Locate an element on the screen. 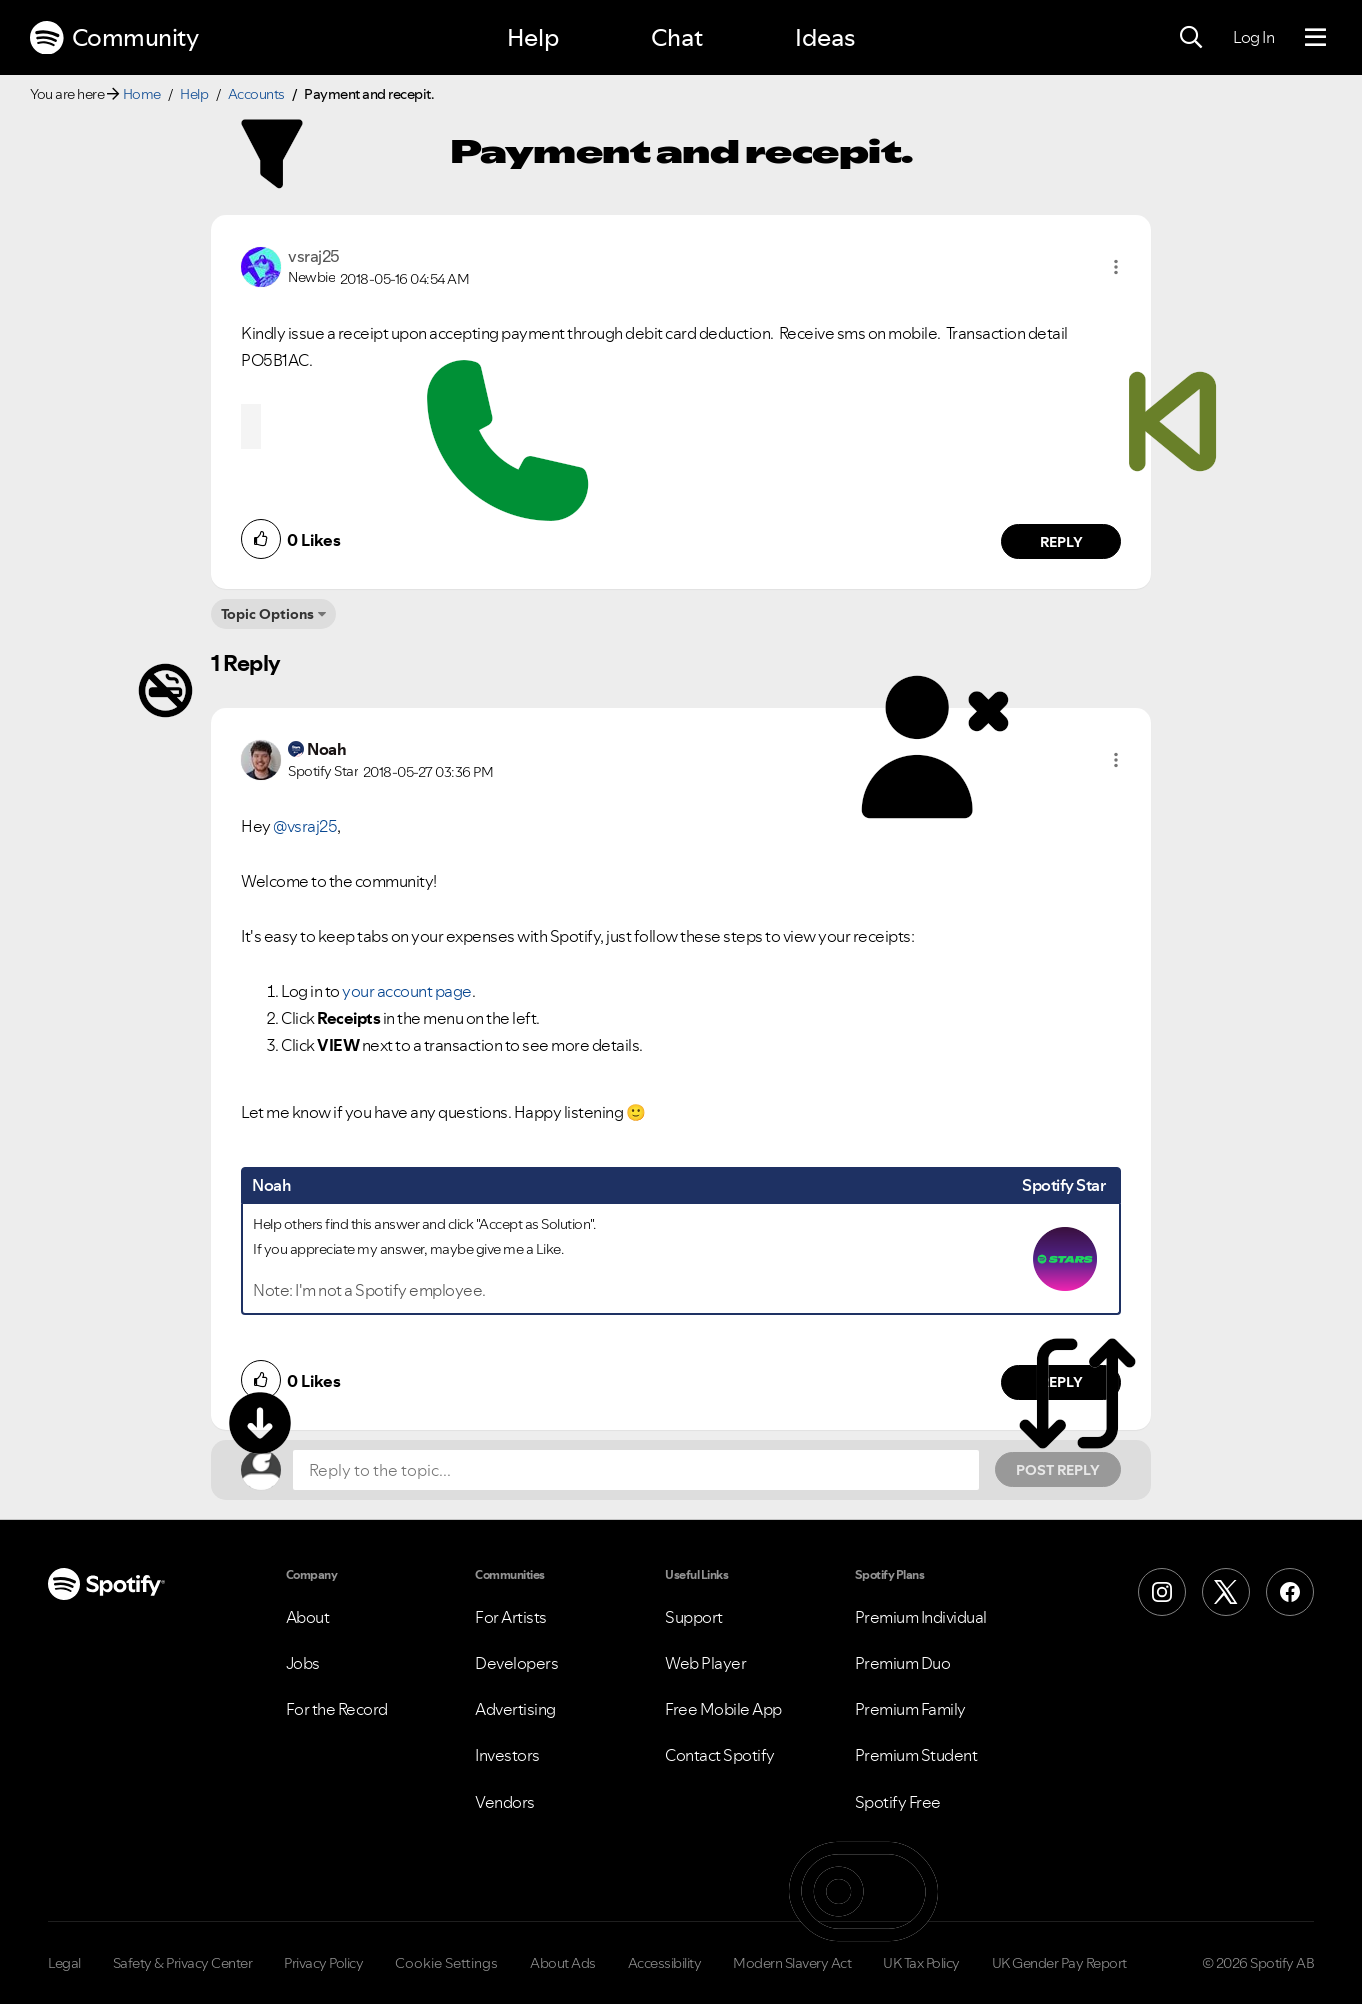 This screenshot has width=1362, height=2004. flip or mirror content horizontally is located at coordinates (1077, 1393).